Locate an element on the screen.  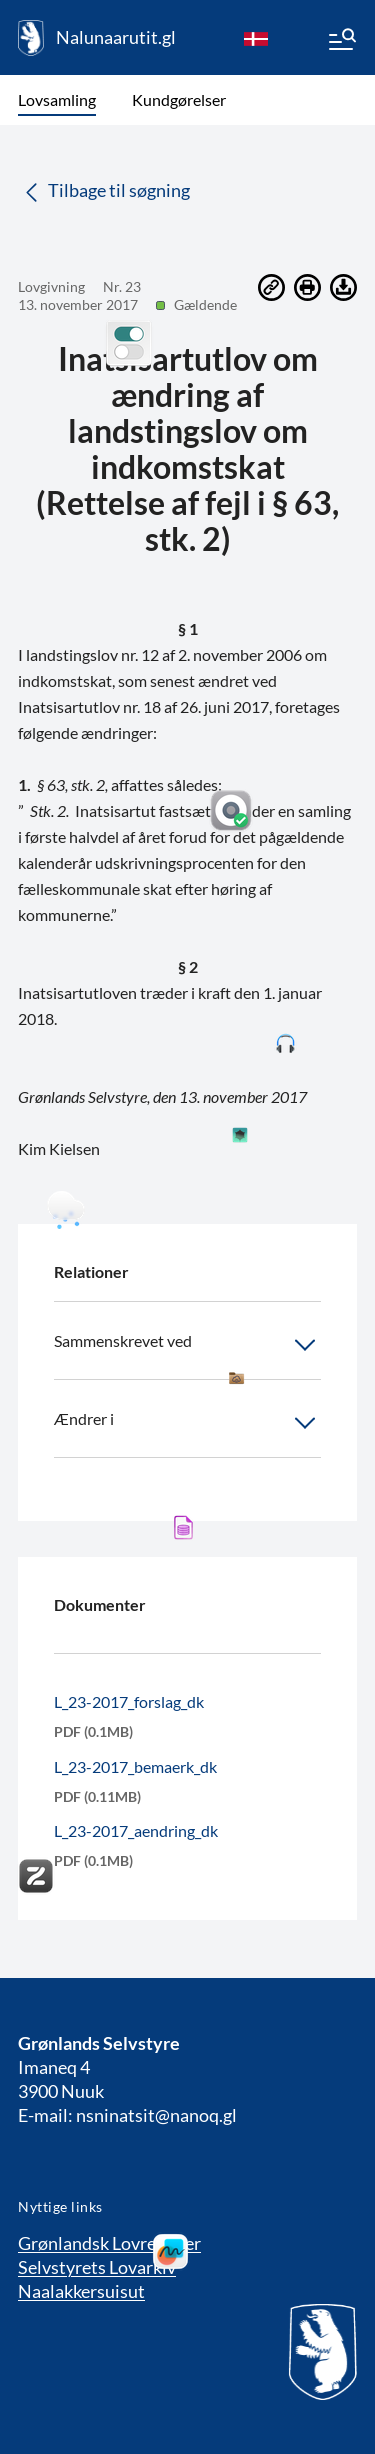
libreoffice base database template file is located at coordinates (183, 1527).